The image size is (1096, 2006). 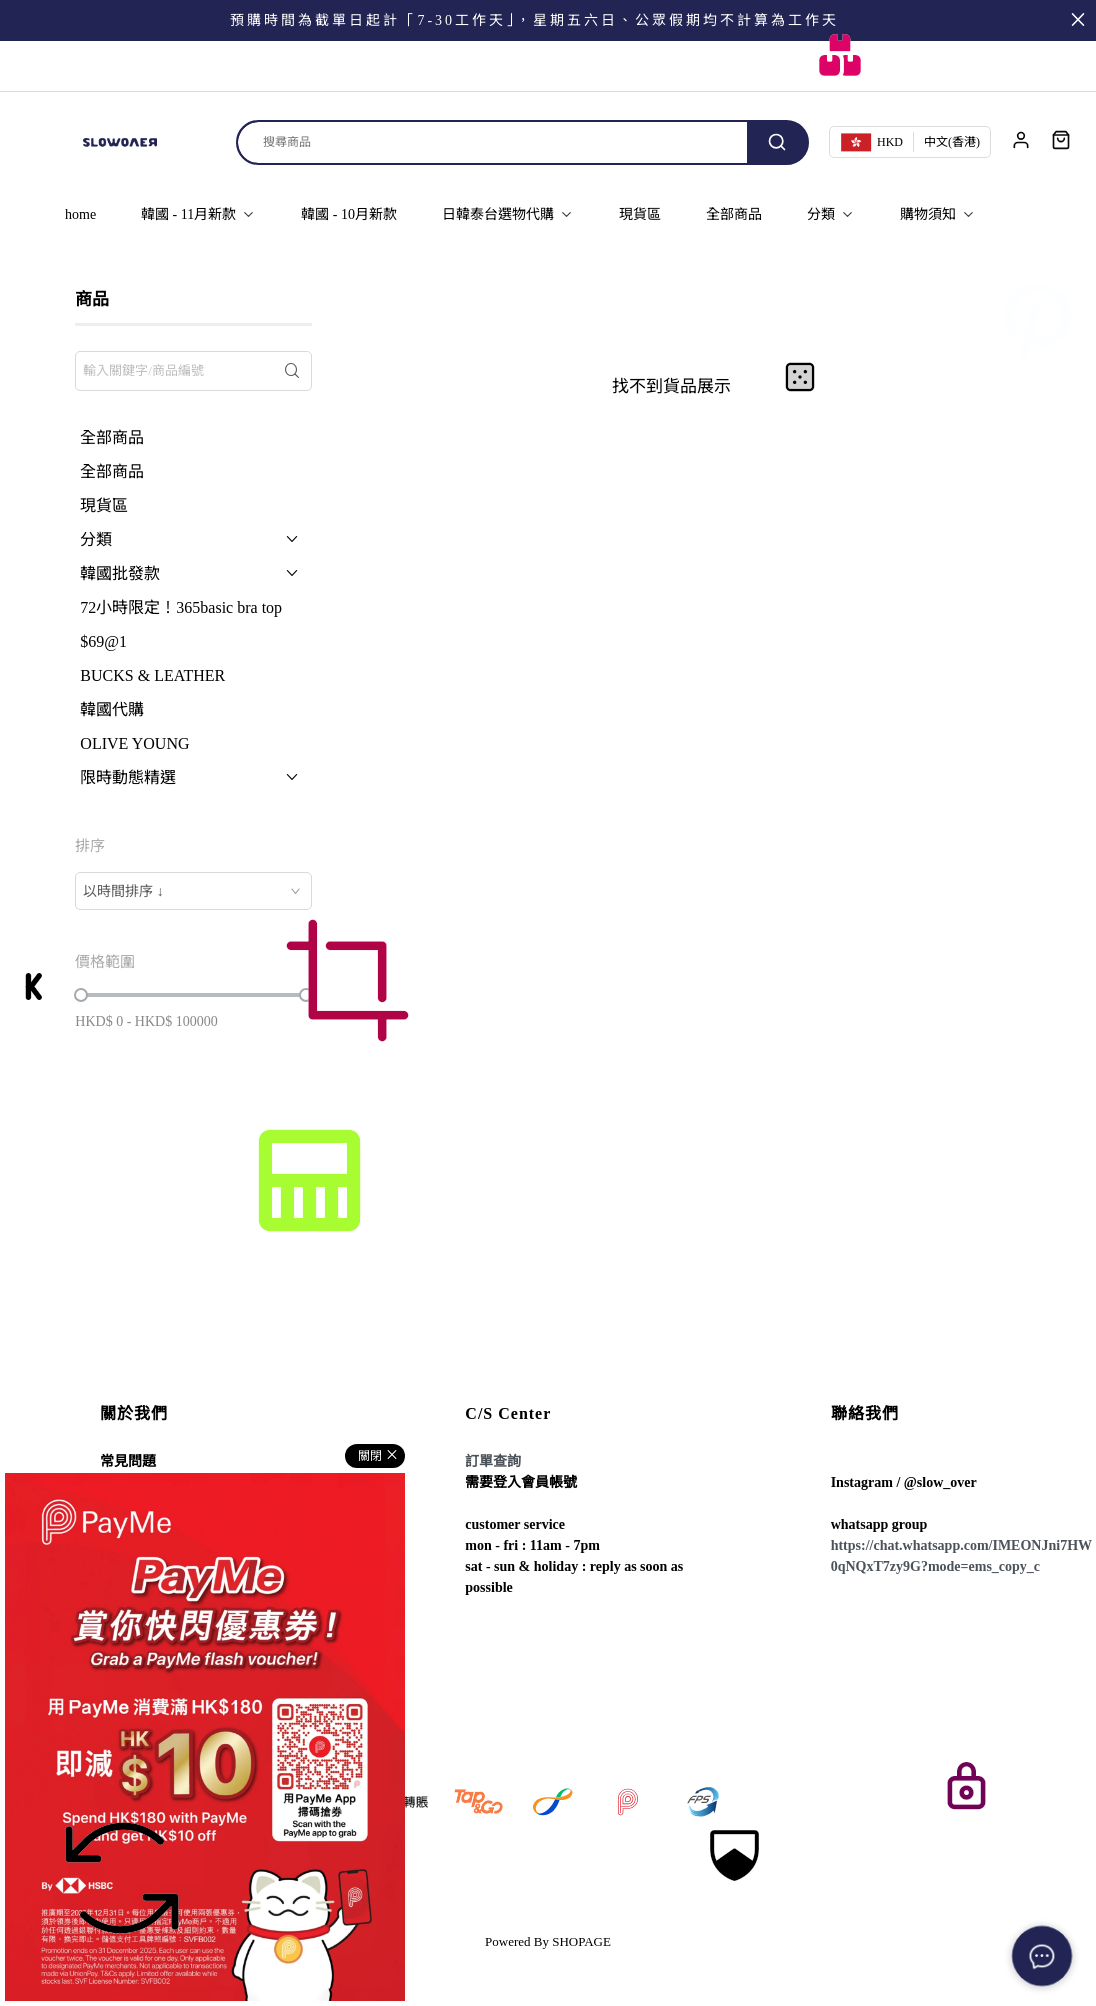 What do you see at coordinates (309, 1180) in the screenshot?
I see `toggle bottom panel visibility` at bounding box center [309, 1180].